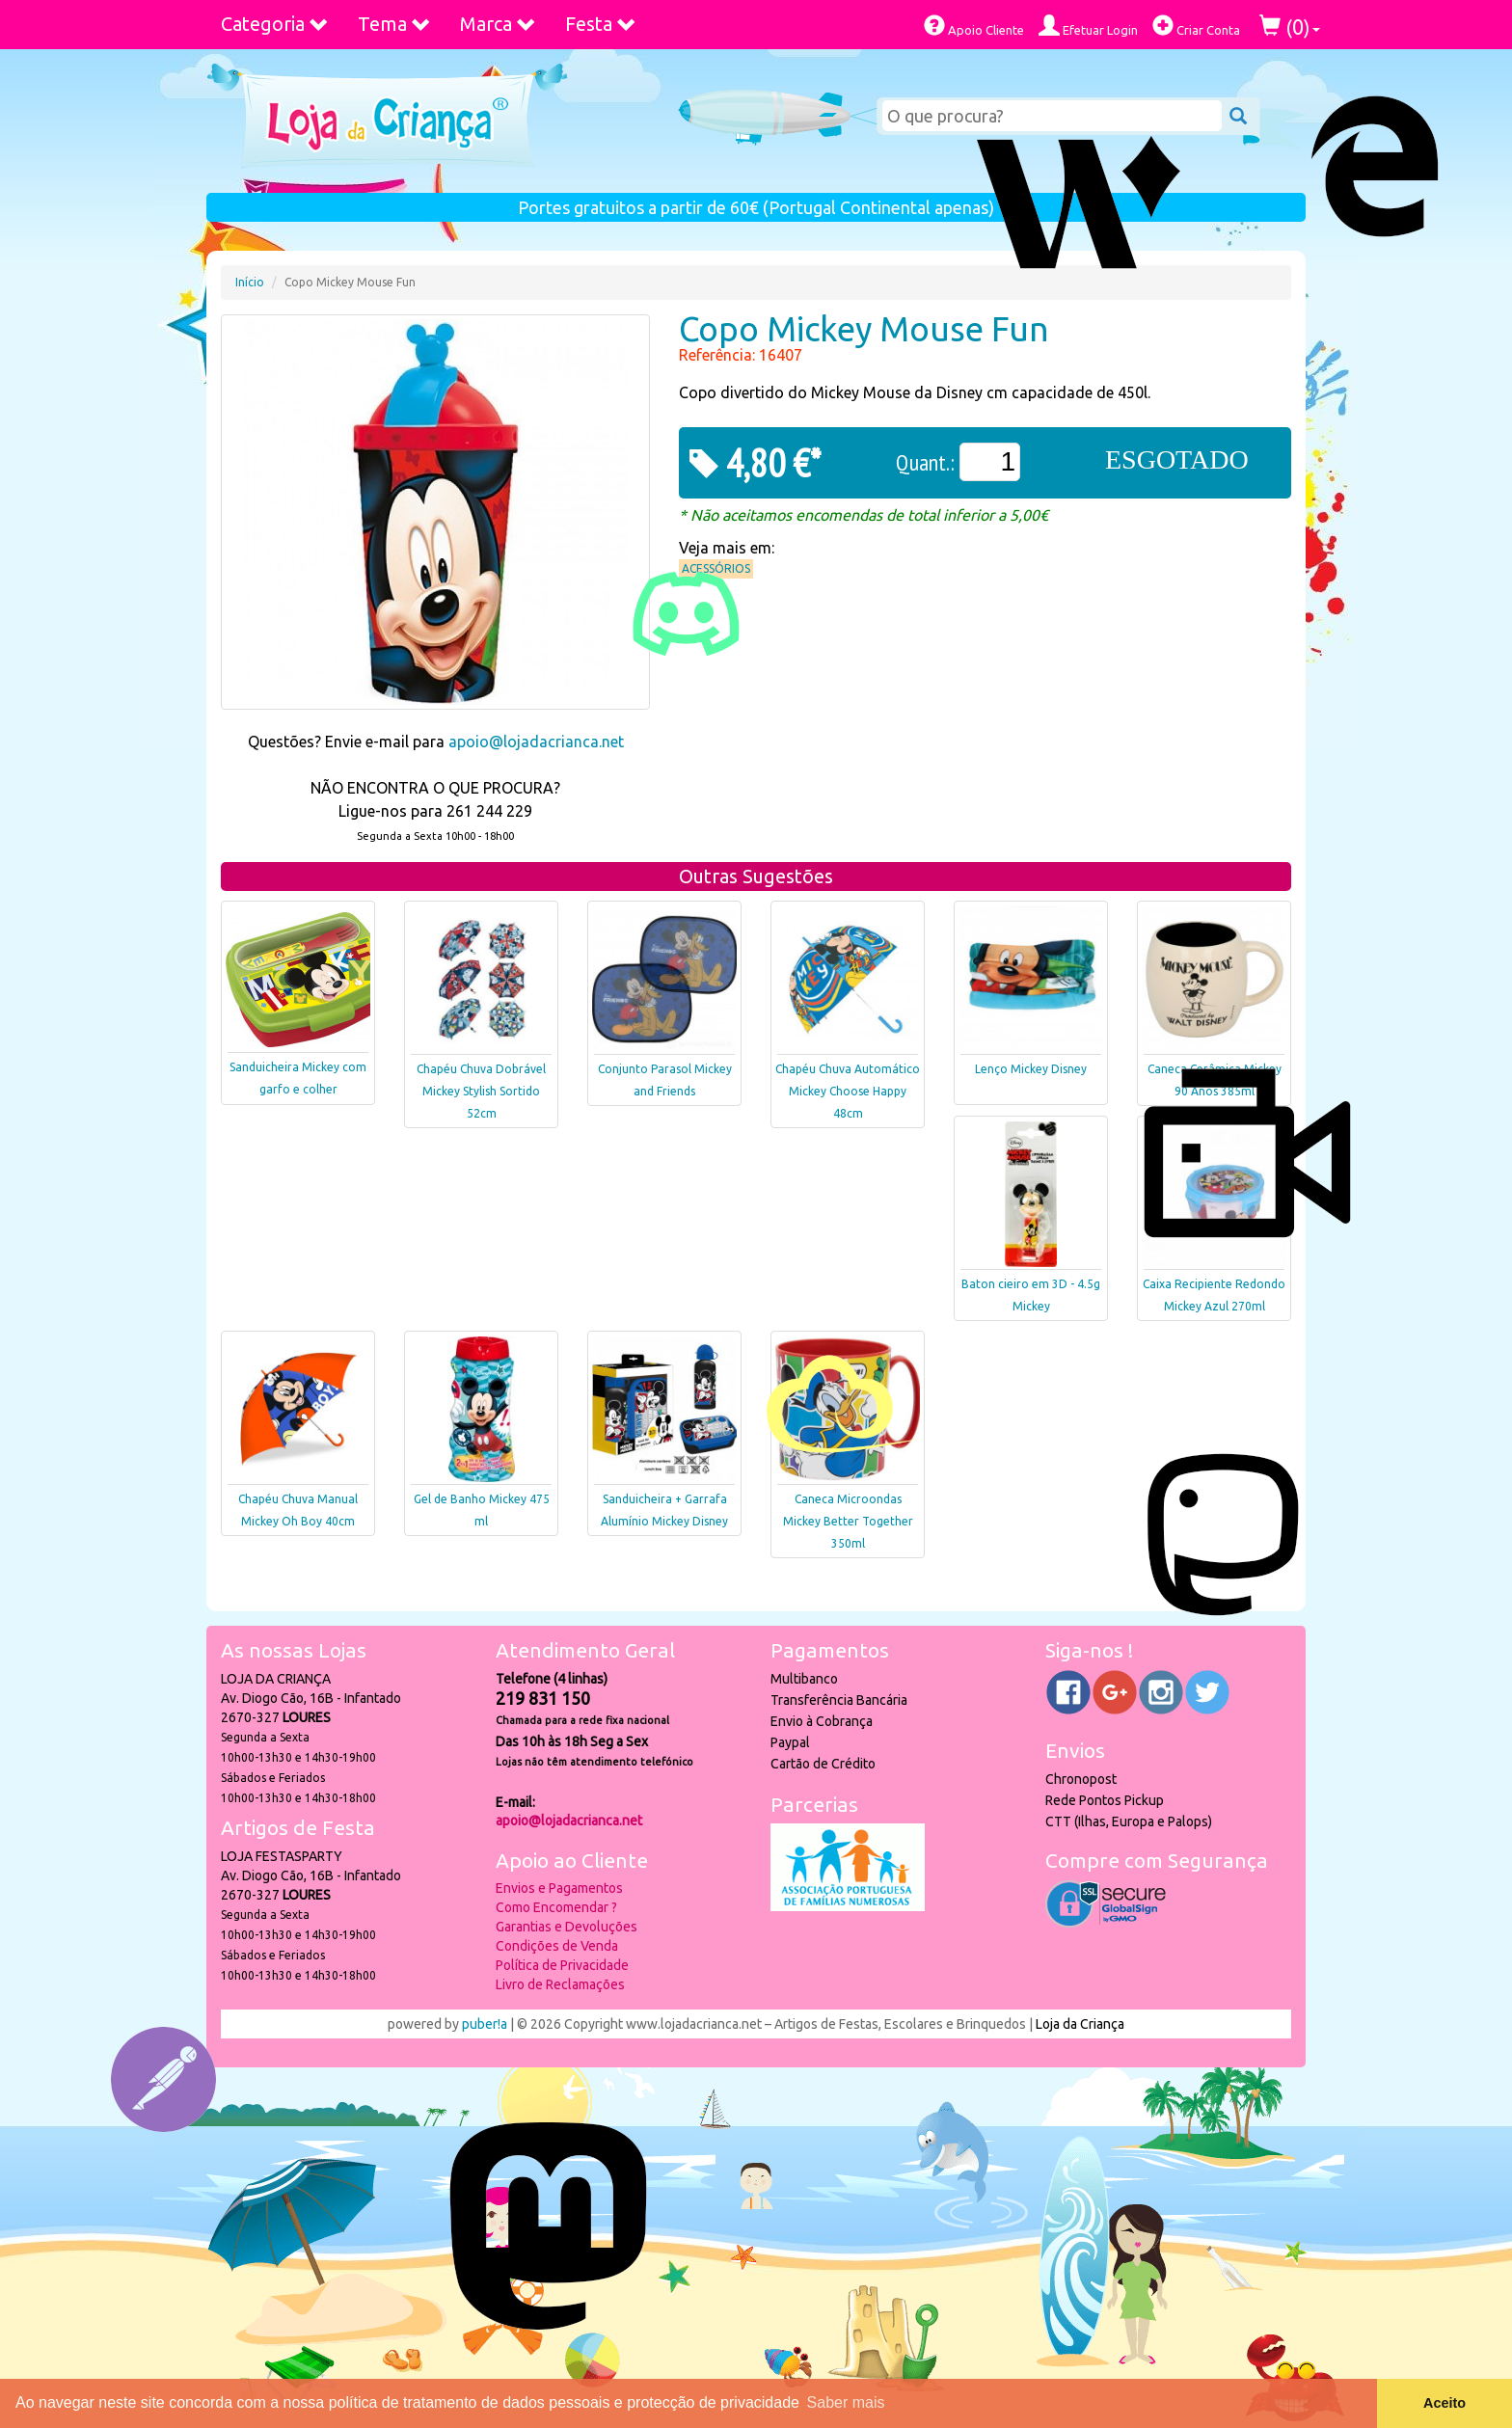 This screenshot has height=2428, width=1512. I want to click on ethers.js library branding or documentation link, so click(844, 1404).